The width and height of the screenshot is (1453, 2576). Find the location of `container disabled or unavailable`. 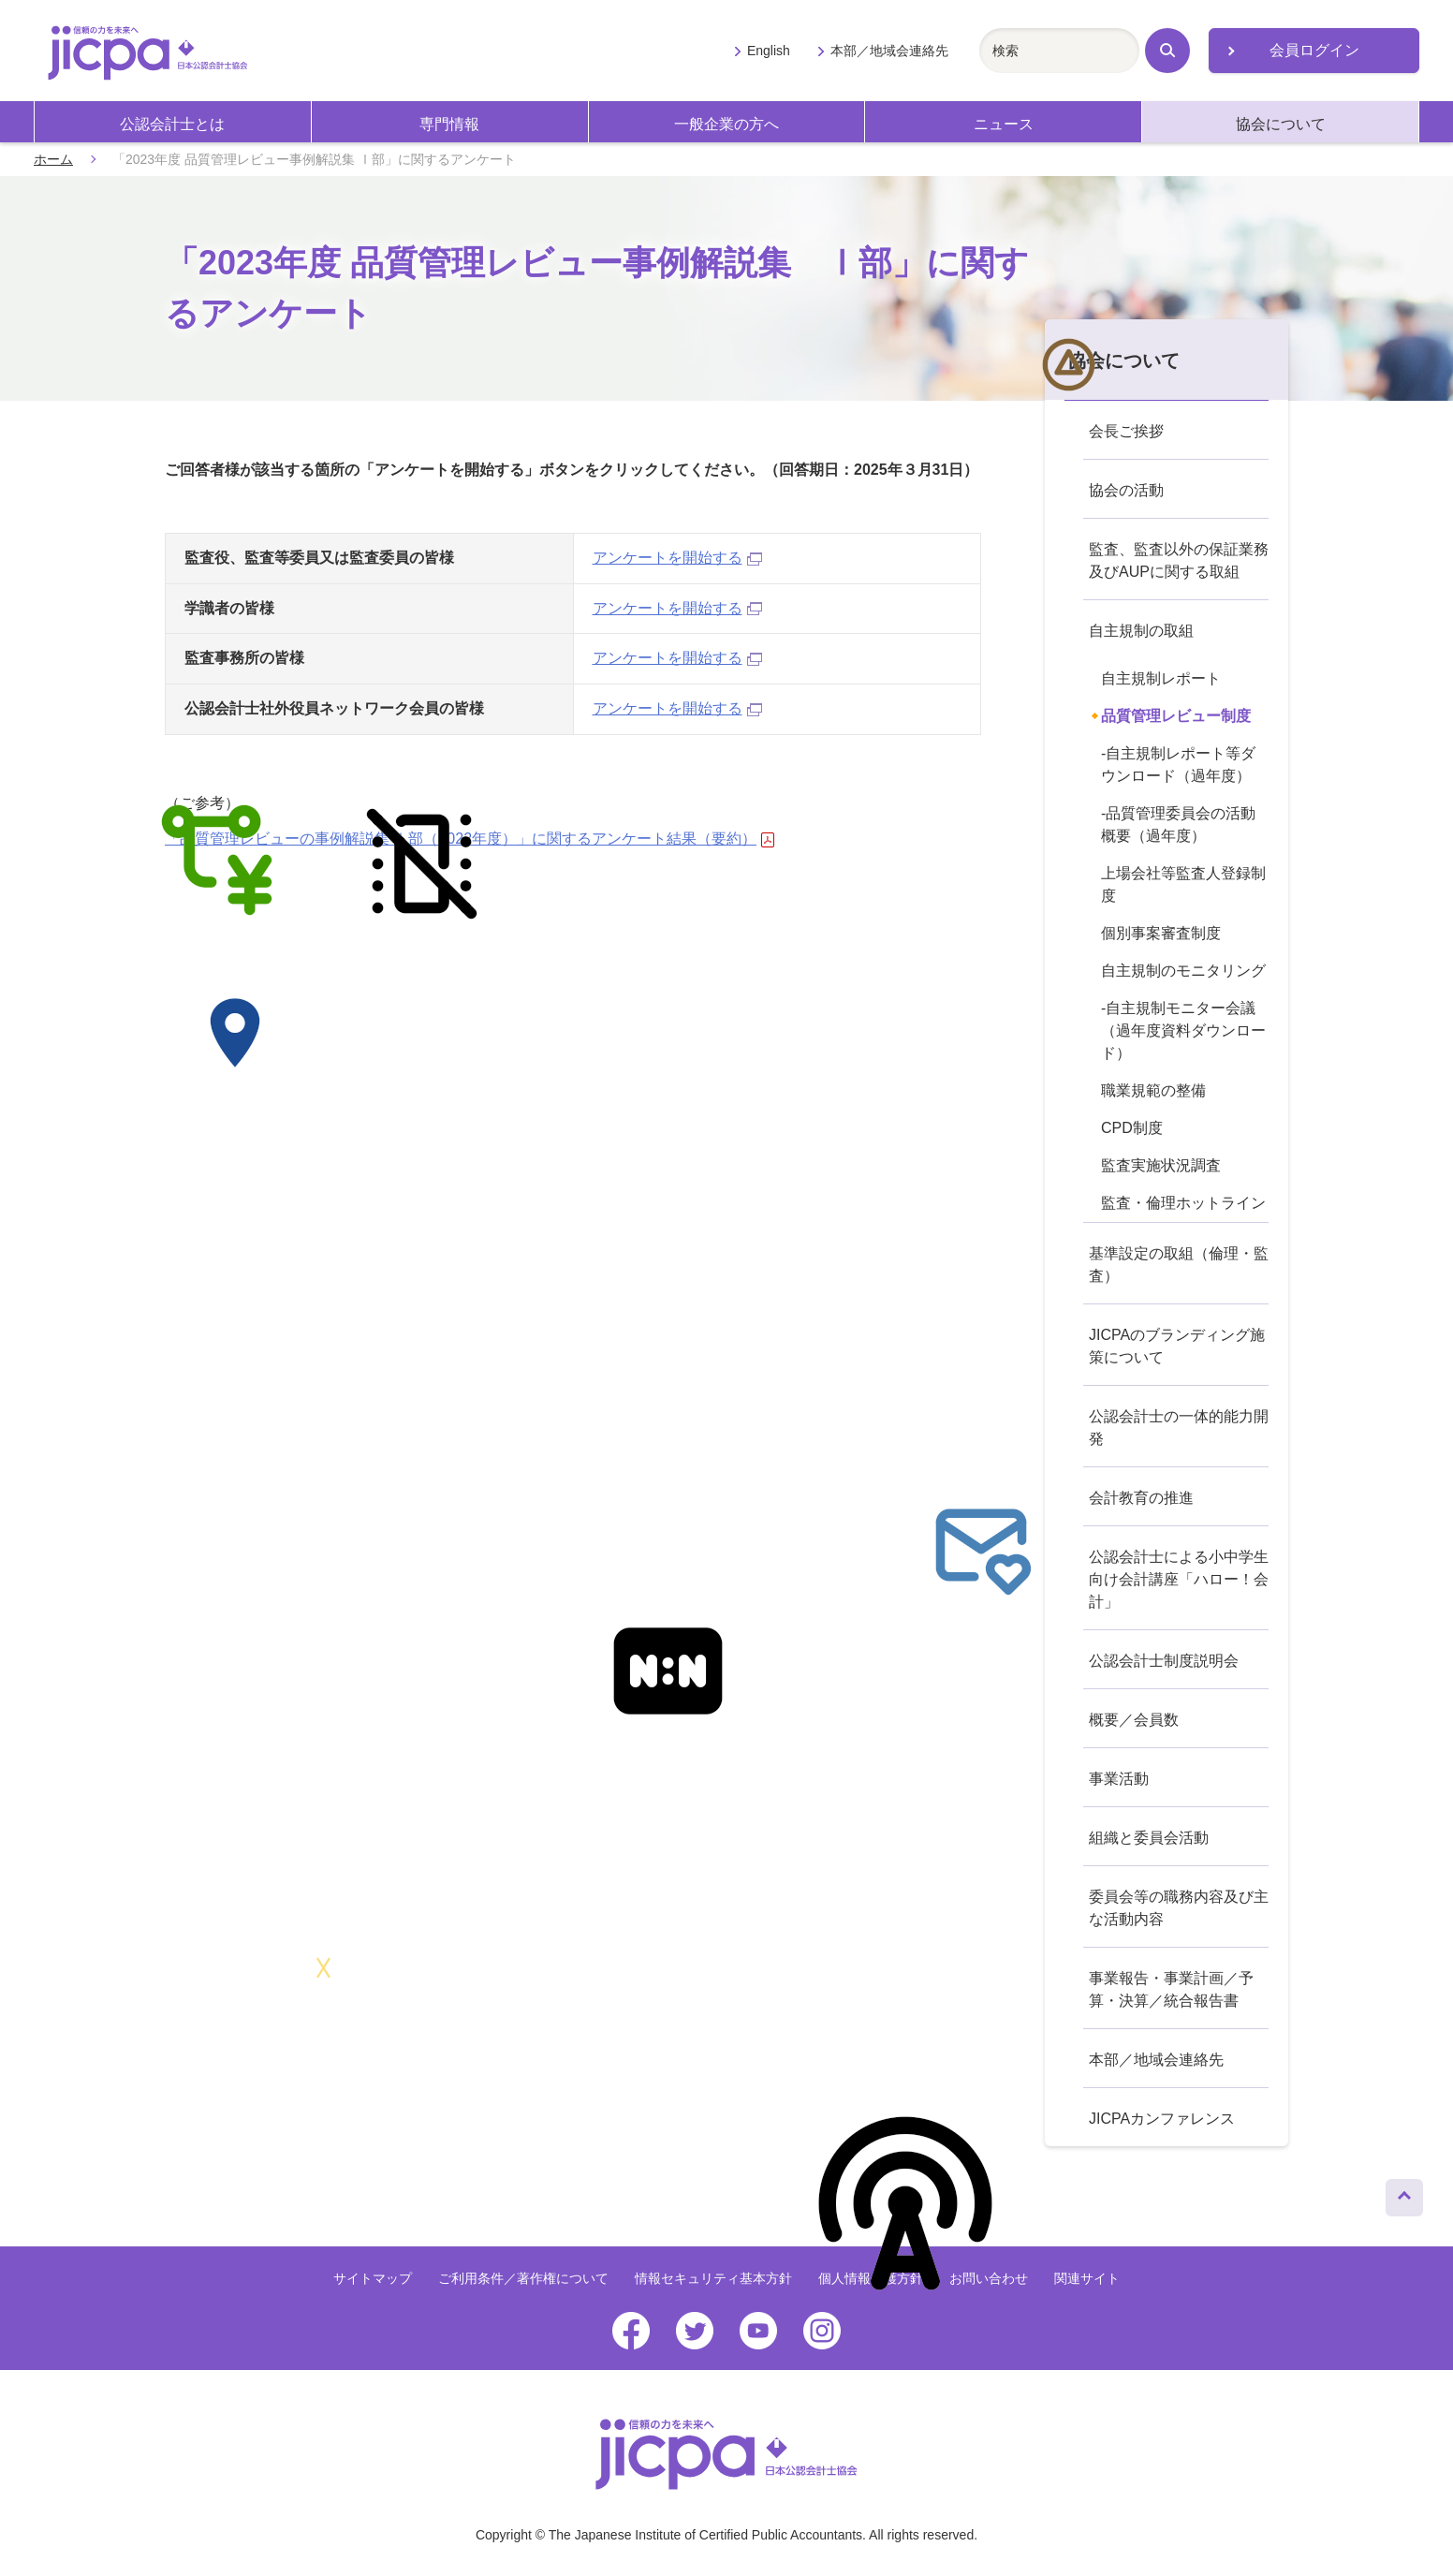

container disabled or unavailable is located at coordinates (421, 863).